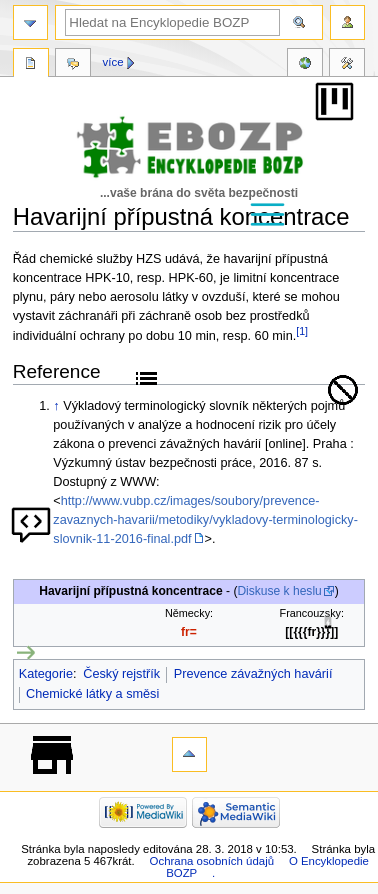  Describe the element at coordinates (334, 101) in the screenshot. I see `open project panel` at that location.